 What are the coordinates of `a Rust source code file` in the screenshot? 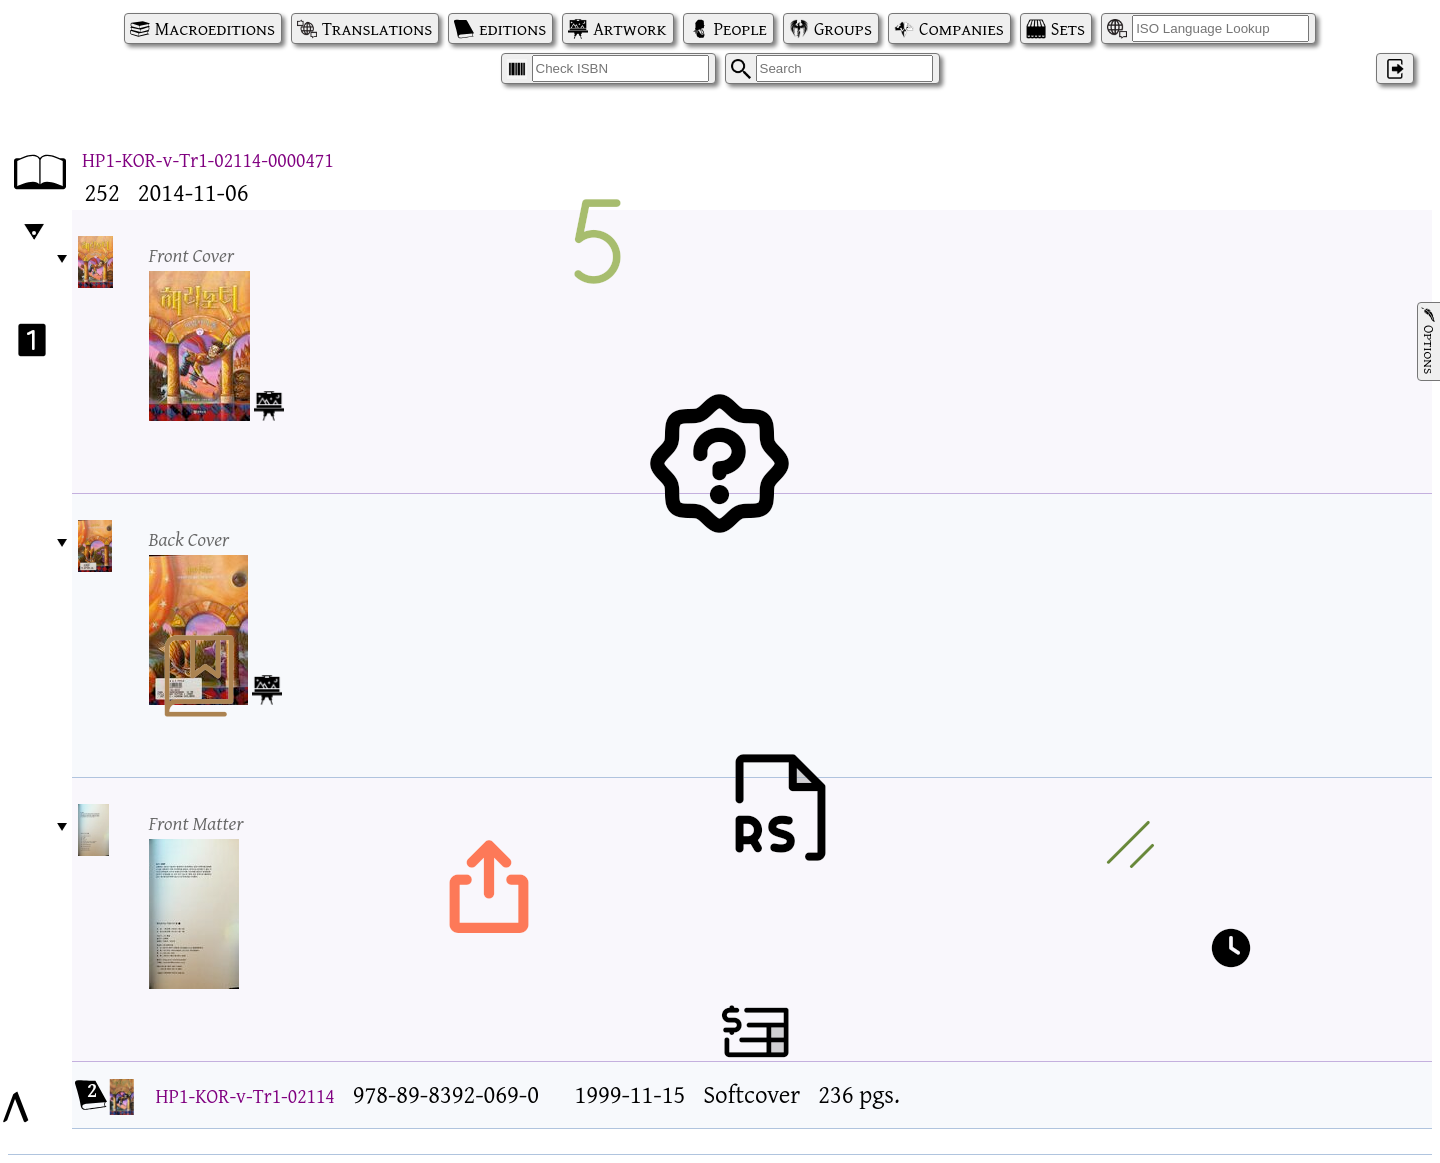 It's located at (780, 807).